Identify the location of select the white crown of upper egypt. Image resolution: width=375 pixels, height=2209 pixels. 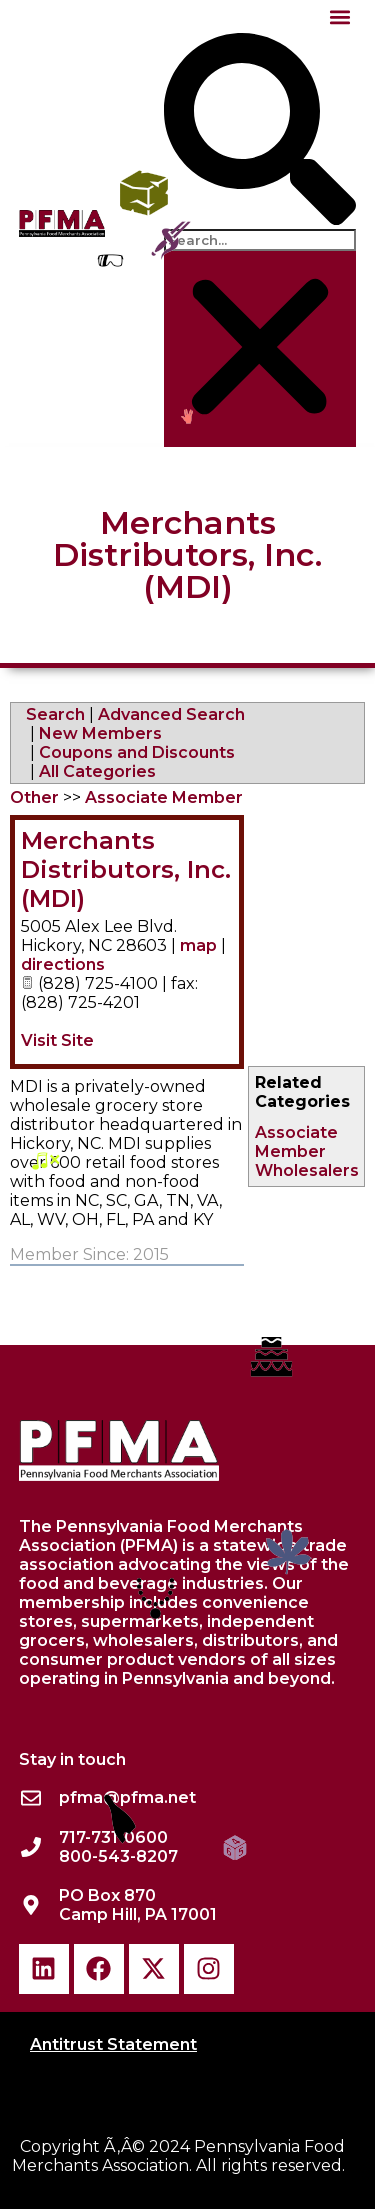
(120, 1819).